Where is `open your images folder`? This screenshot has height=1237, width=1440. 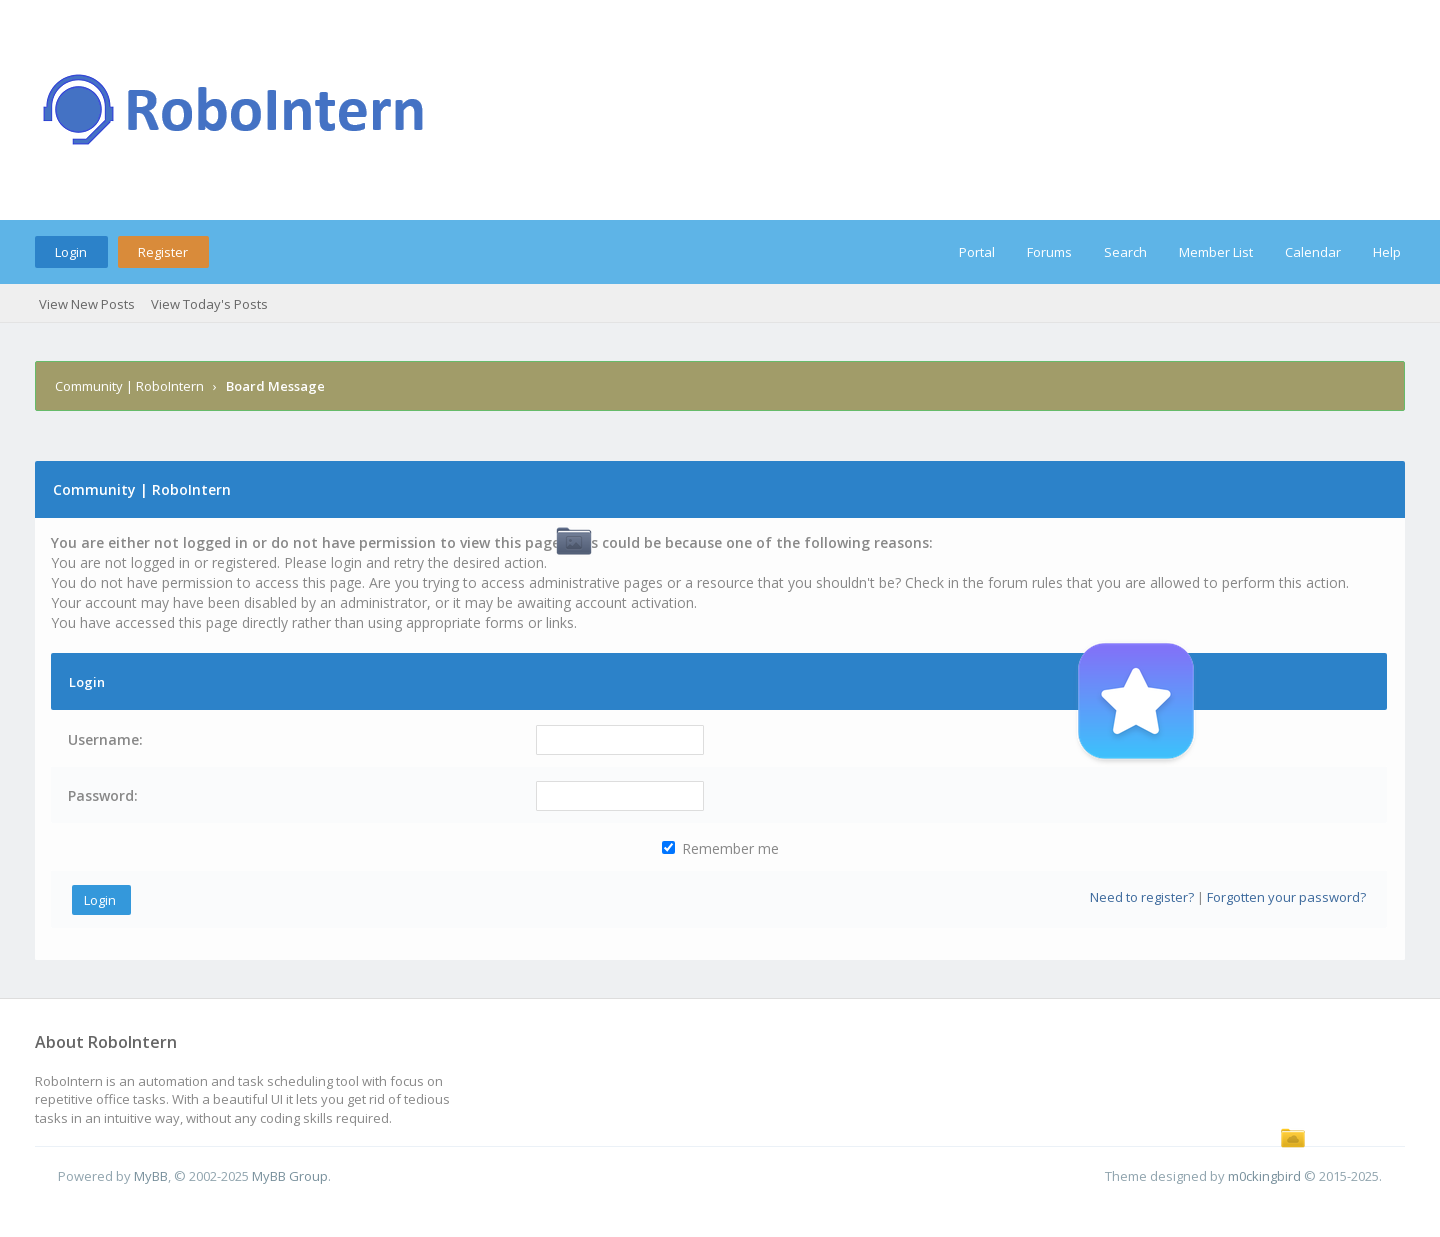
open your images folder is located at coordinates (574, 541).